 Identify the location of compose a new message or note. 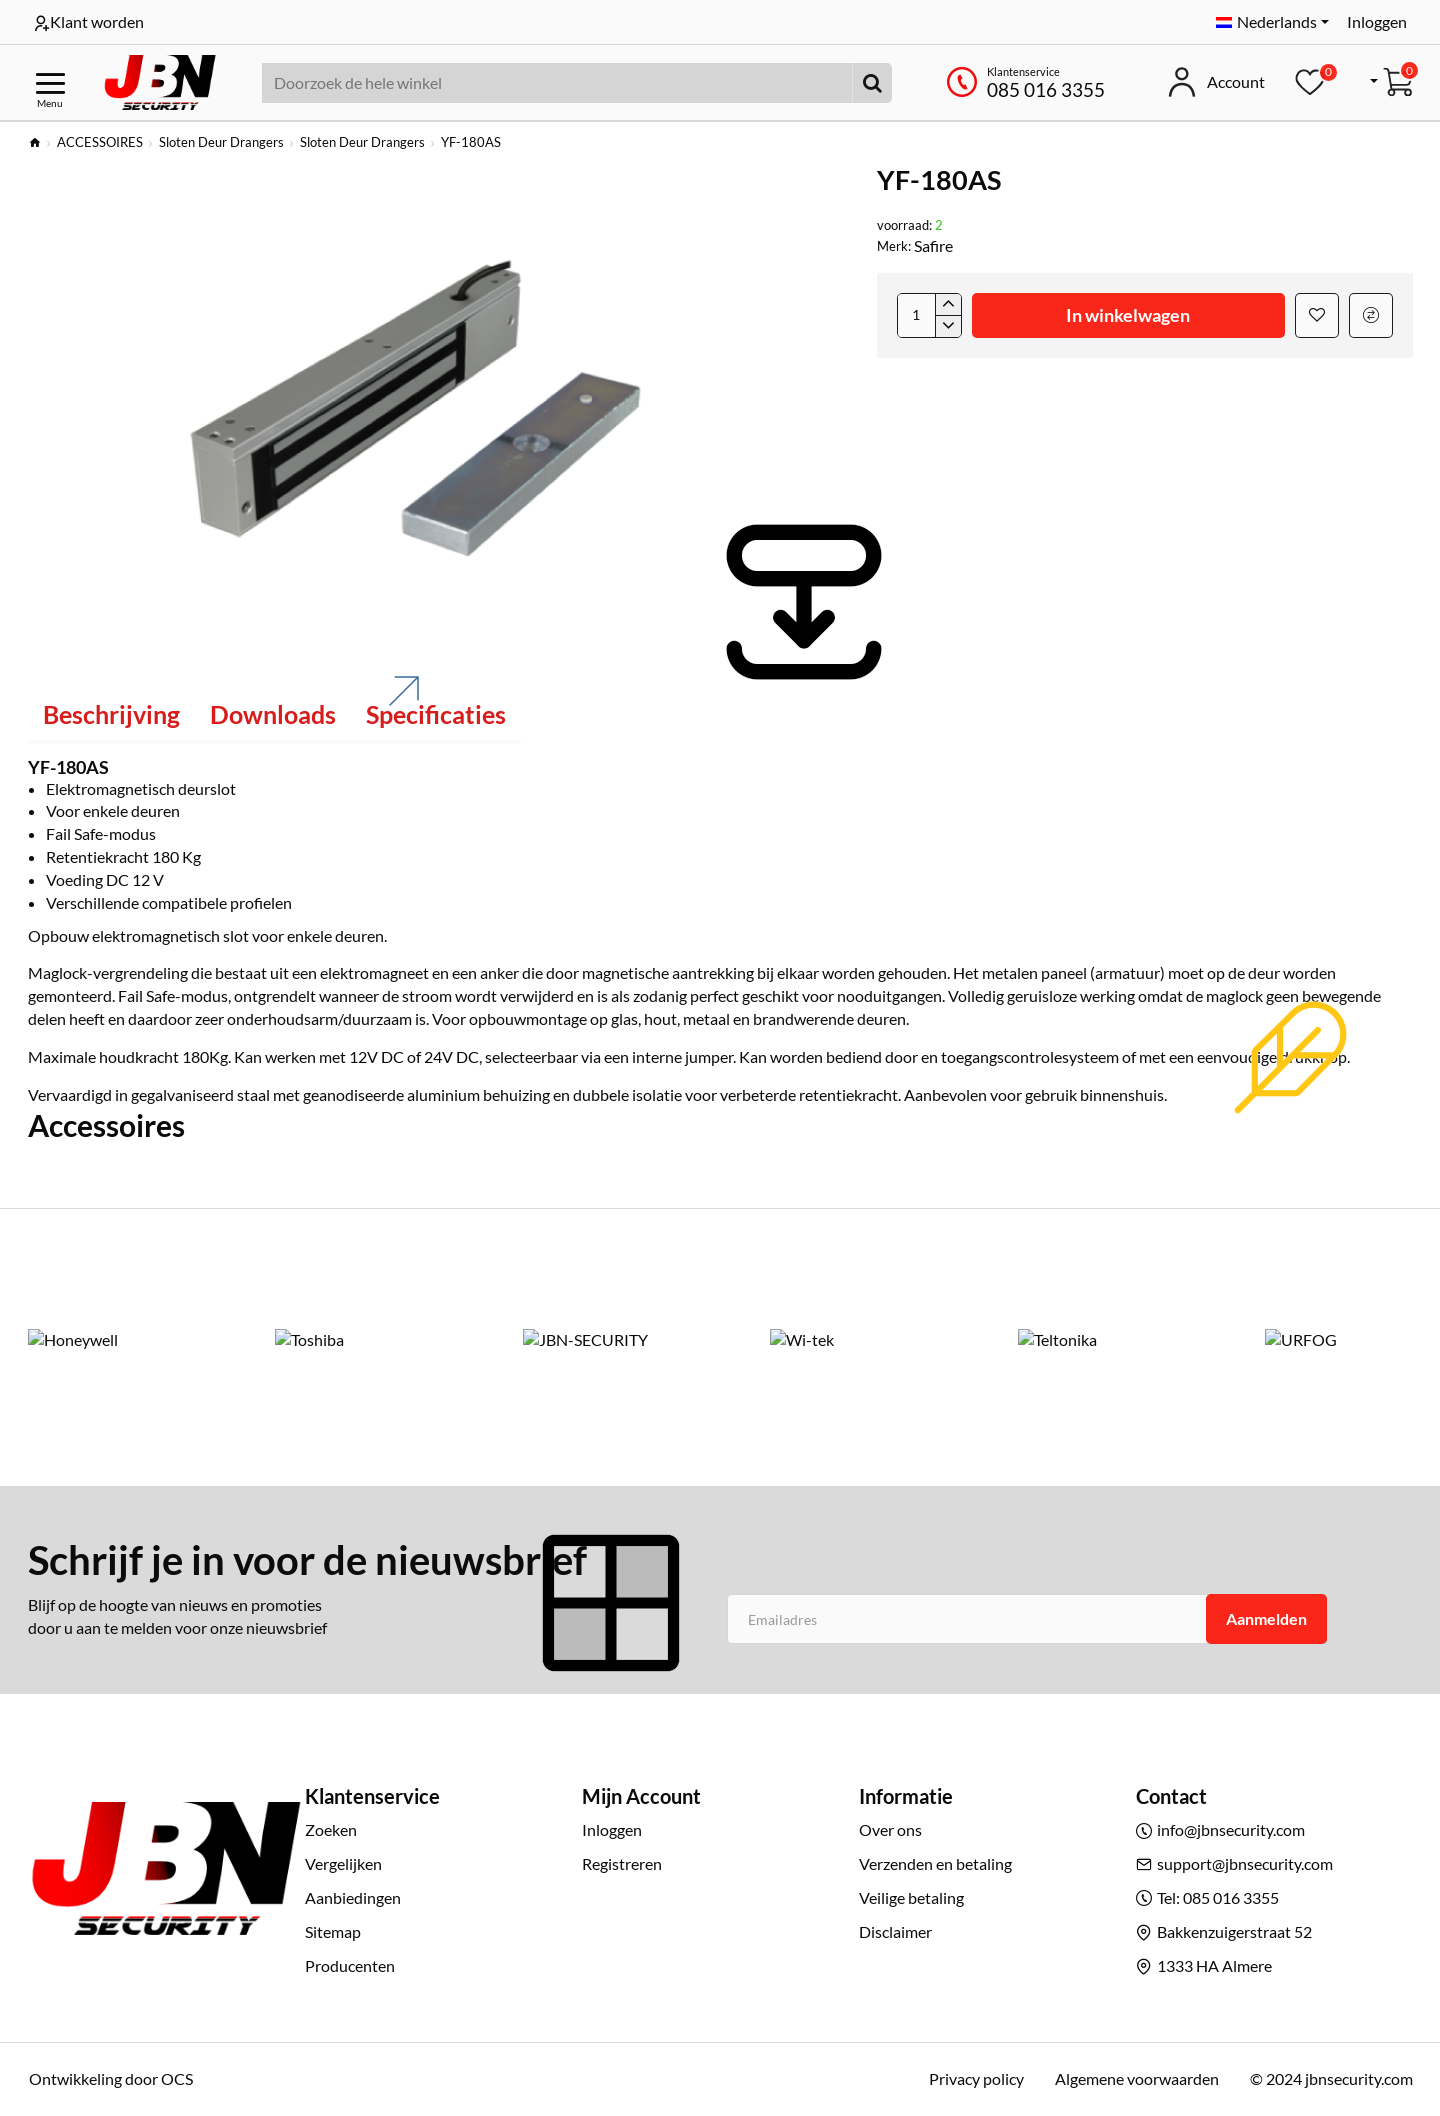
(1288, 1059).